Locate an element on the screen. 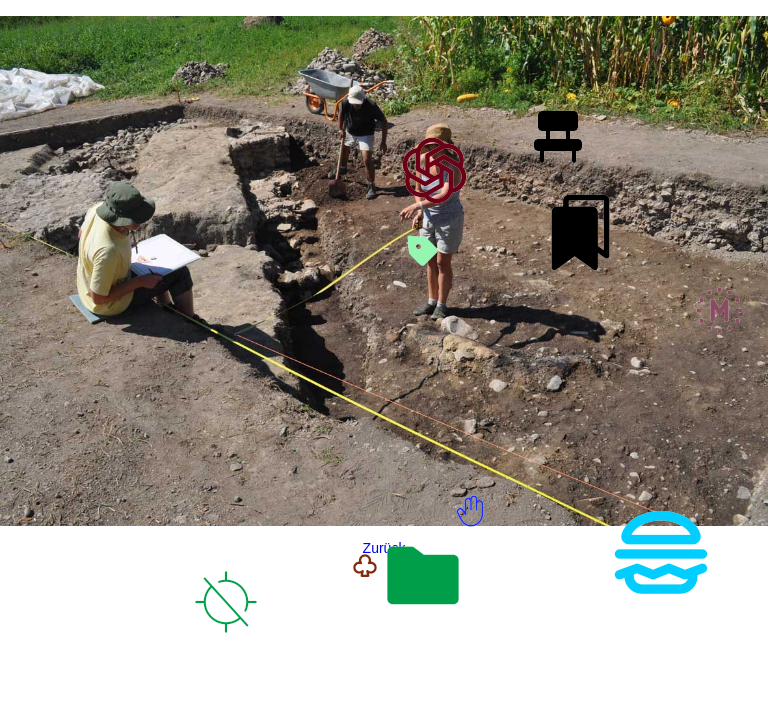 The width and height of the screenshot is (768, 720). stop or pause an action is located at coordinates (471, 511).